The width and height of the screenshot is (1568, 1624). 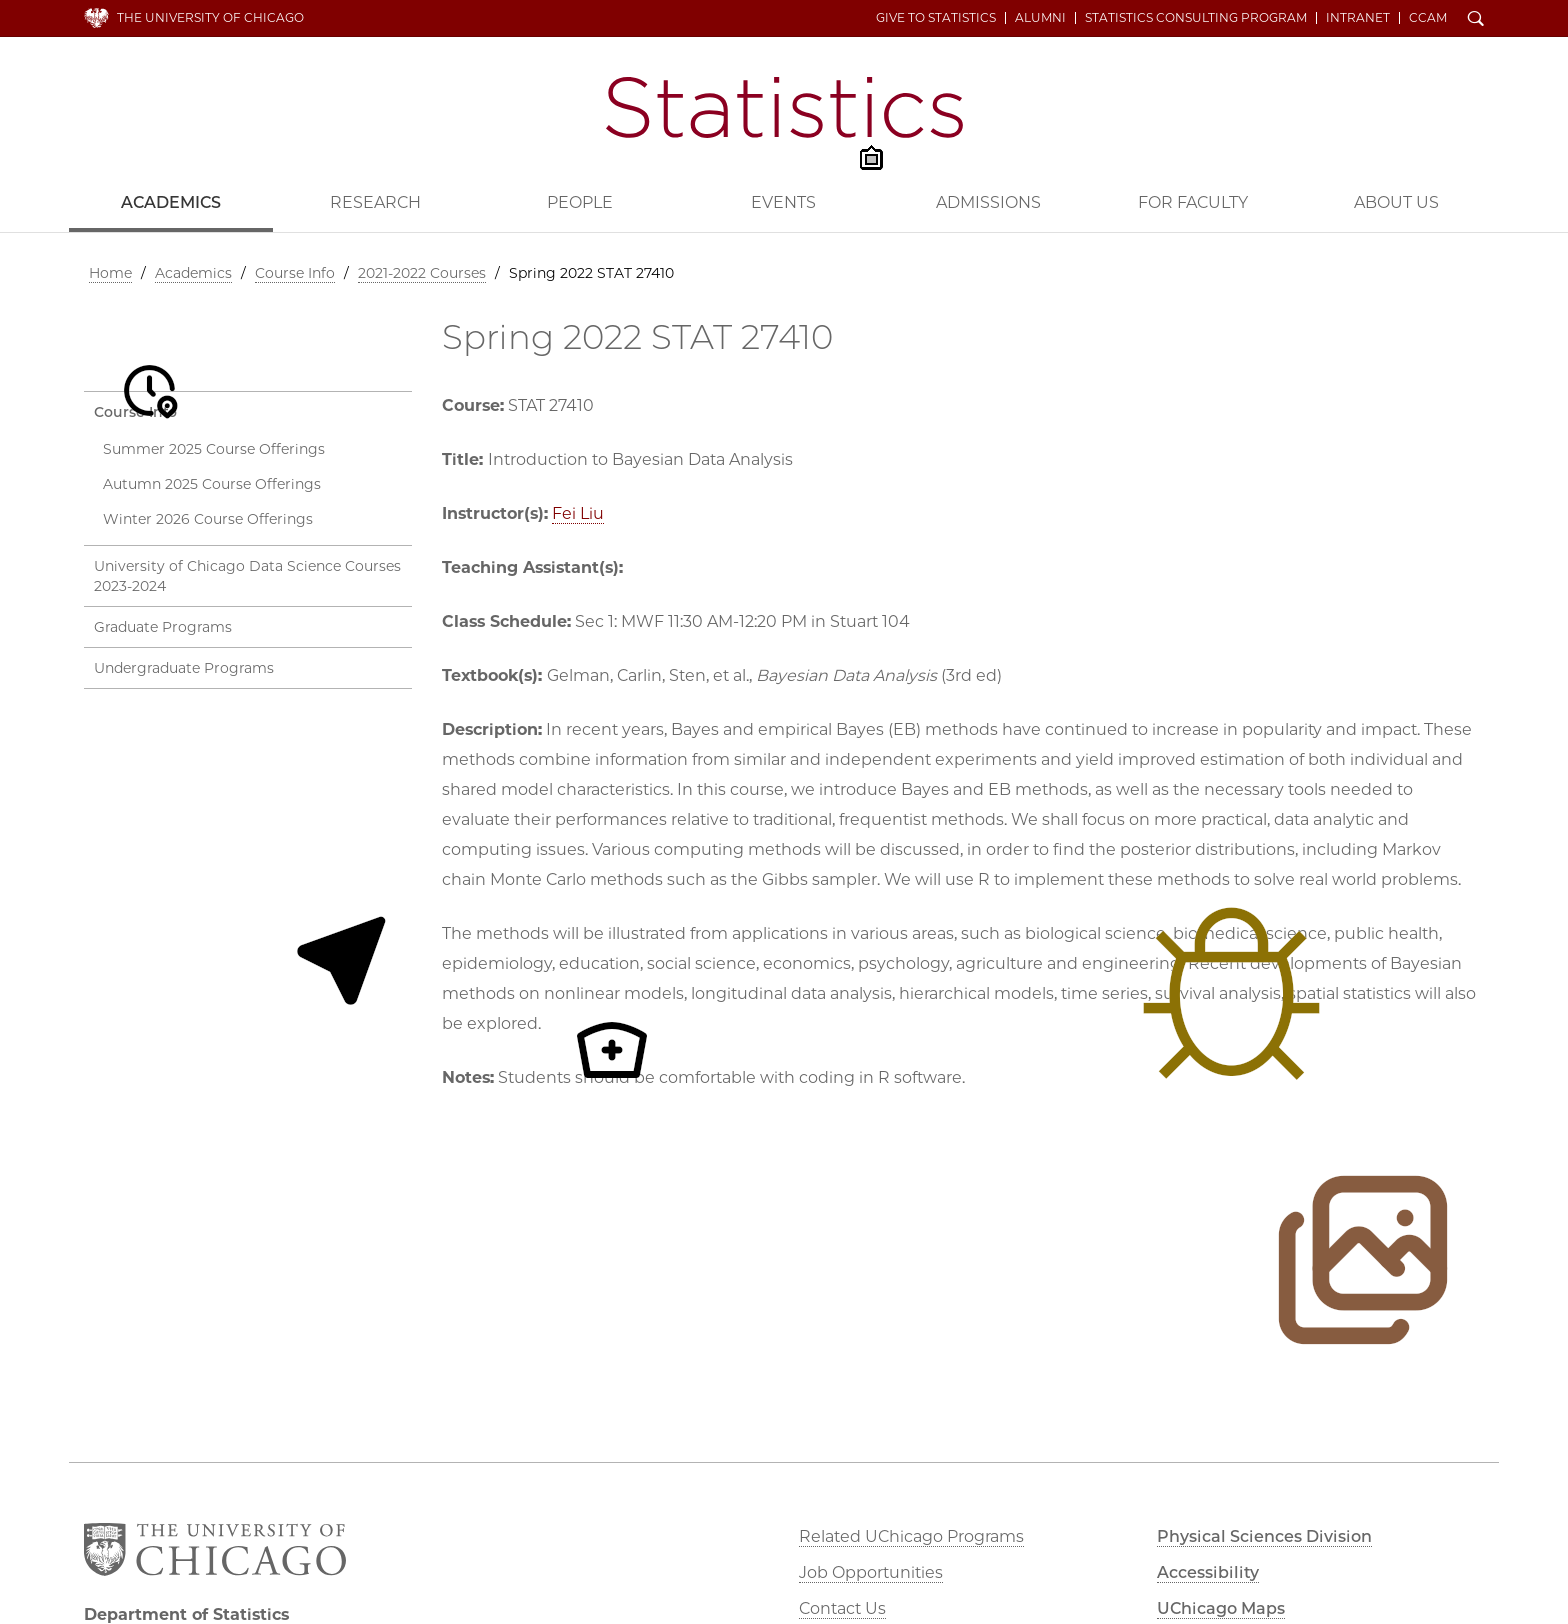 What do you see at coordinates (342, 960) in the screenshot?
I see `send current location` at bounding box center [342, 960].